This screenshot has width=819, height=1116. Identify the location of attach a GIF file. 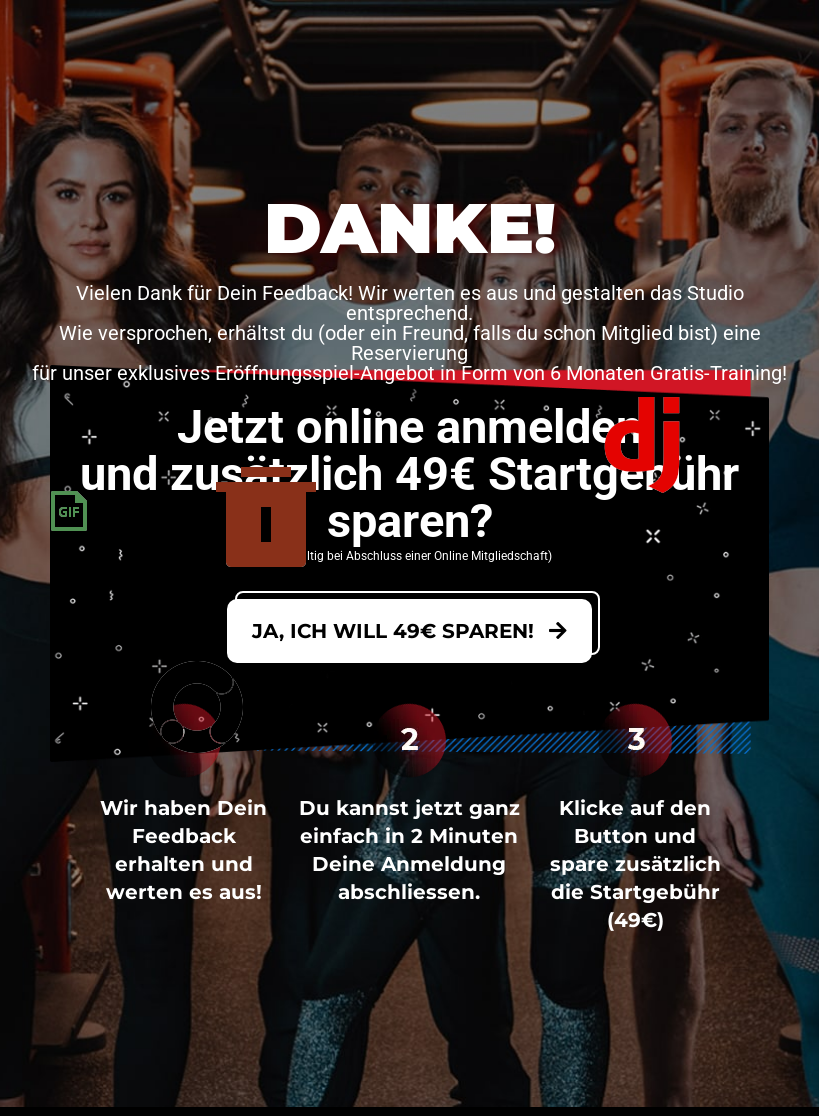
(69, 511).